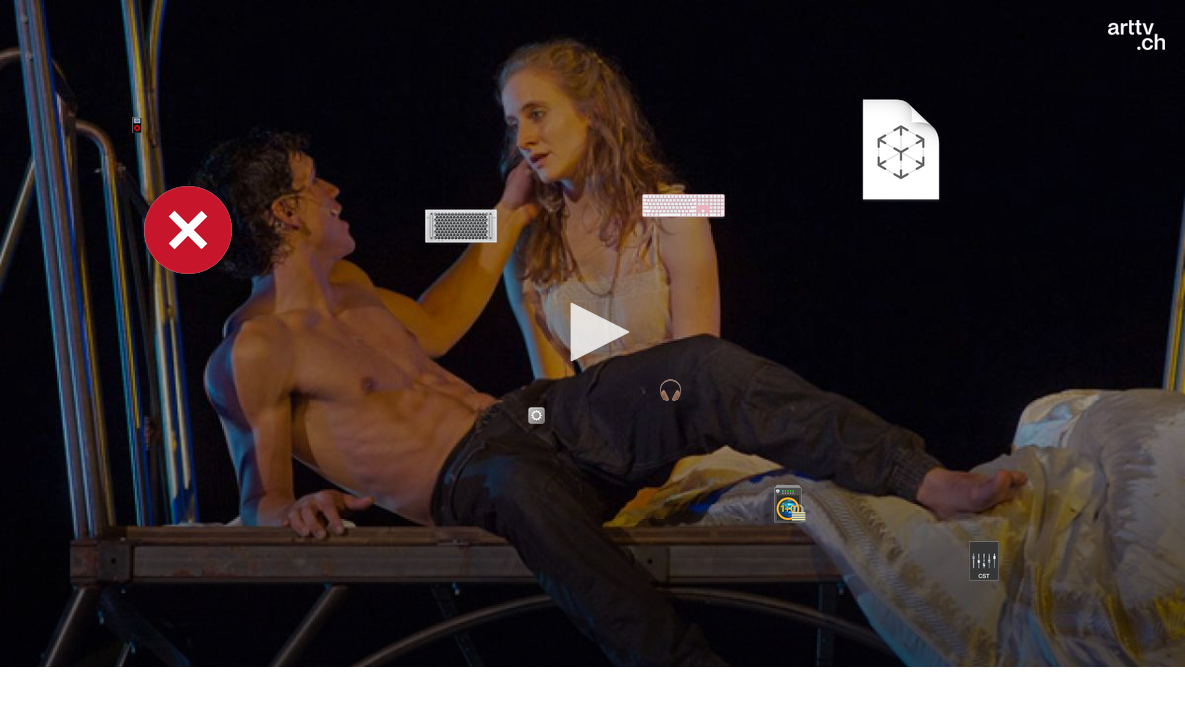  I want to click on open audio mixing or equalizer settings, so click(984, 562).